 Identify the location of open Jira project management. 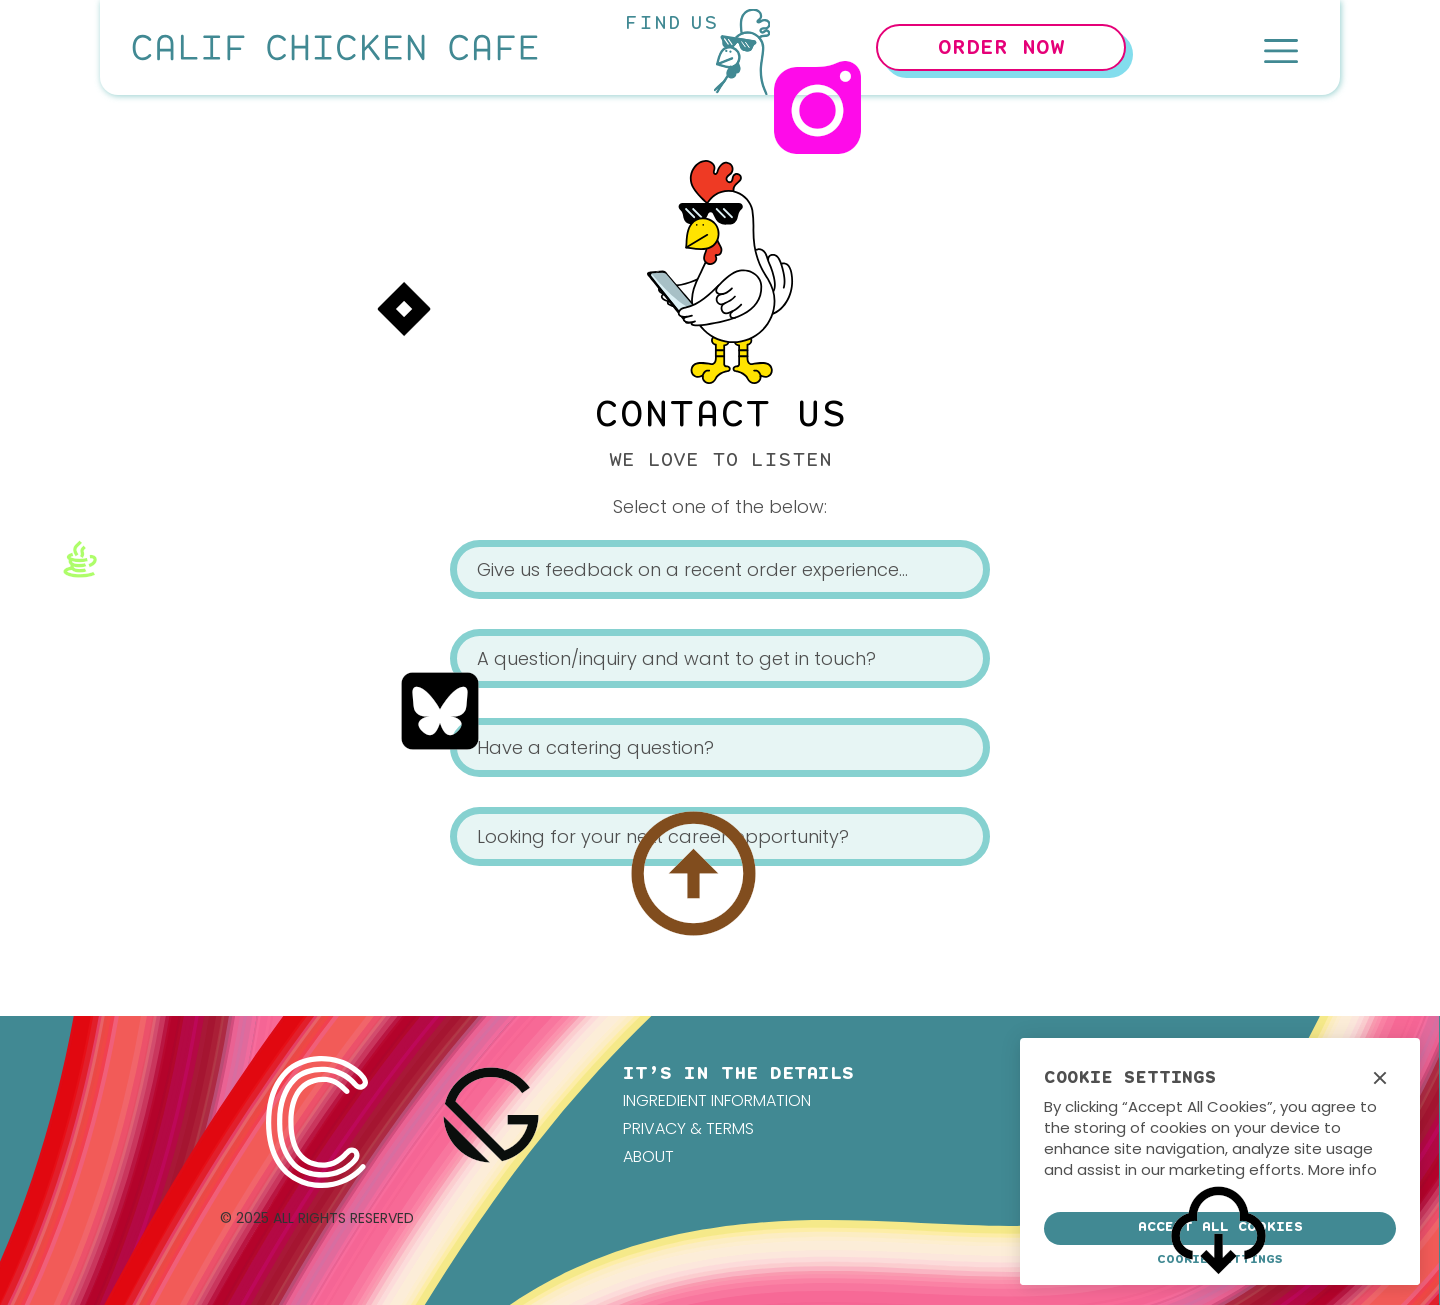
(404, 309).